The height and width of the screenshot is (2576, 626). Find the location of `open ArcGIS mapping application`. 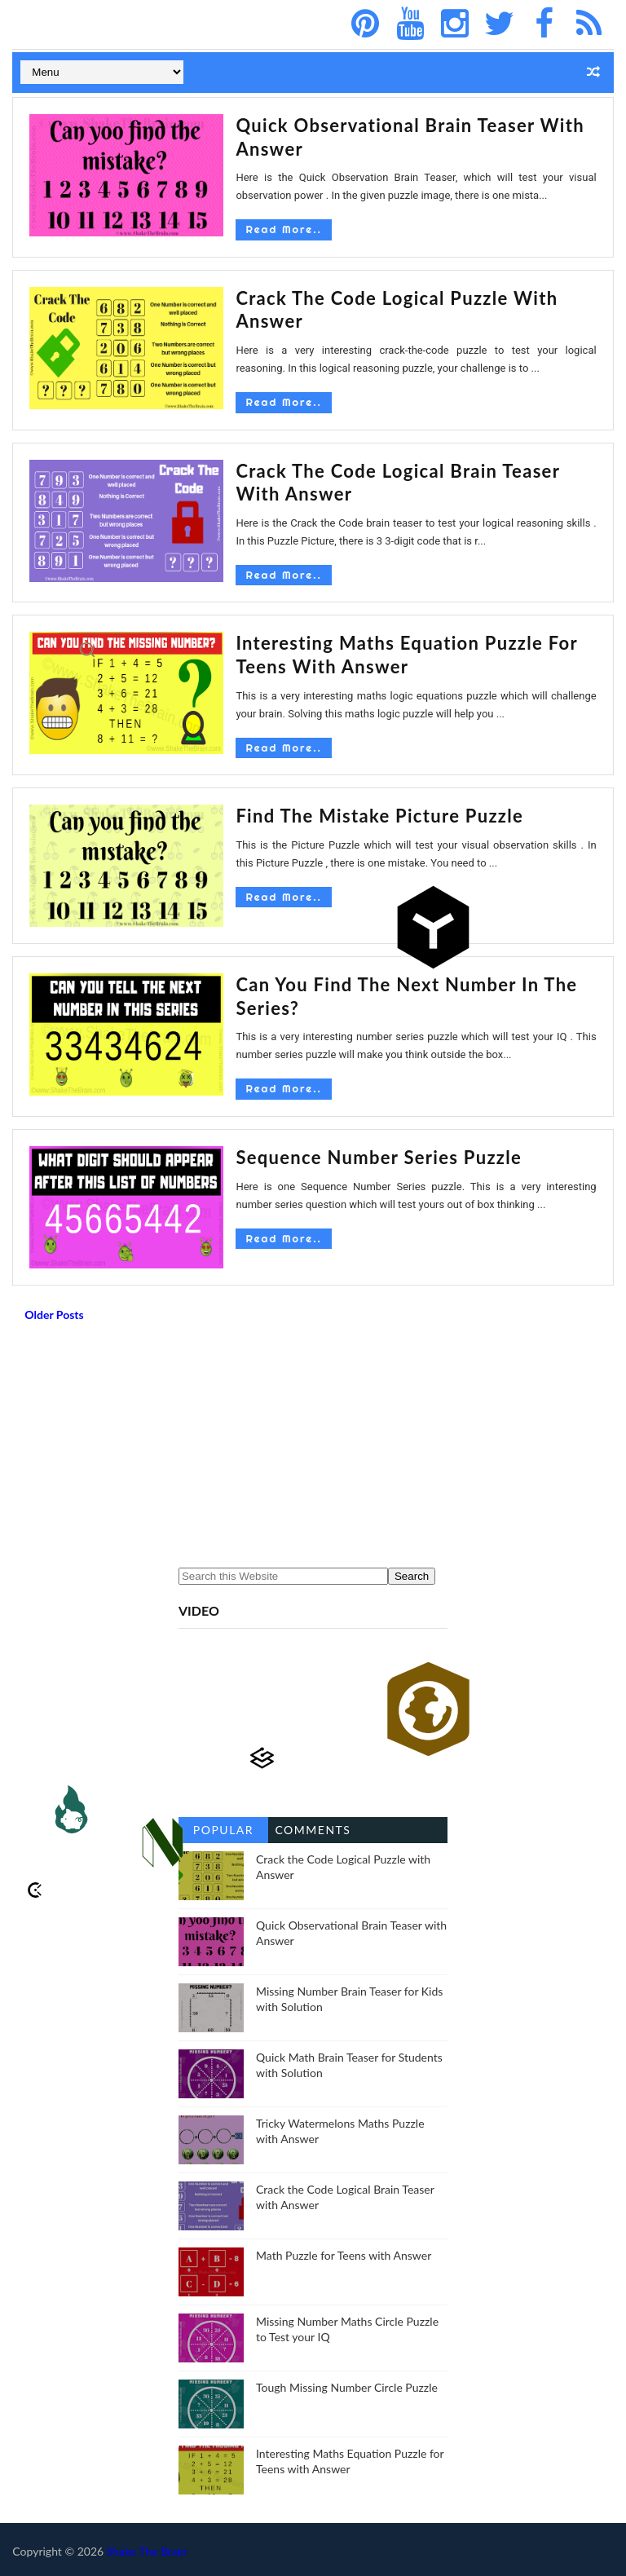

open ArcGIS mapping application is located at coordinates (428, 1709).